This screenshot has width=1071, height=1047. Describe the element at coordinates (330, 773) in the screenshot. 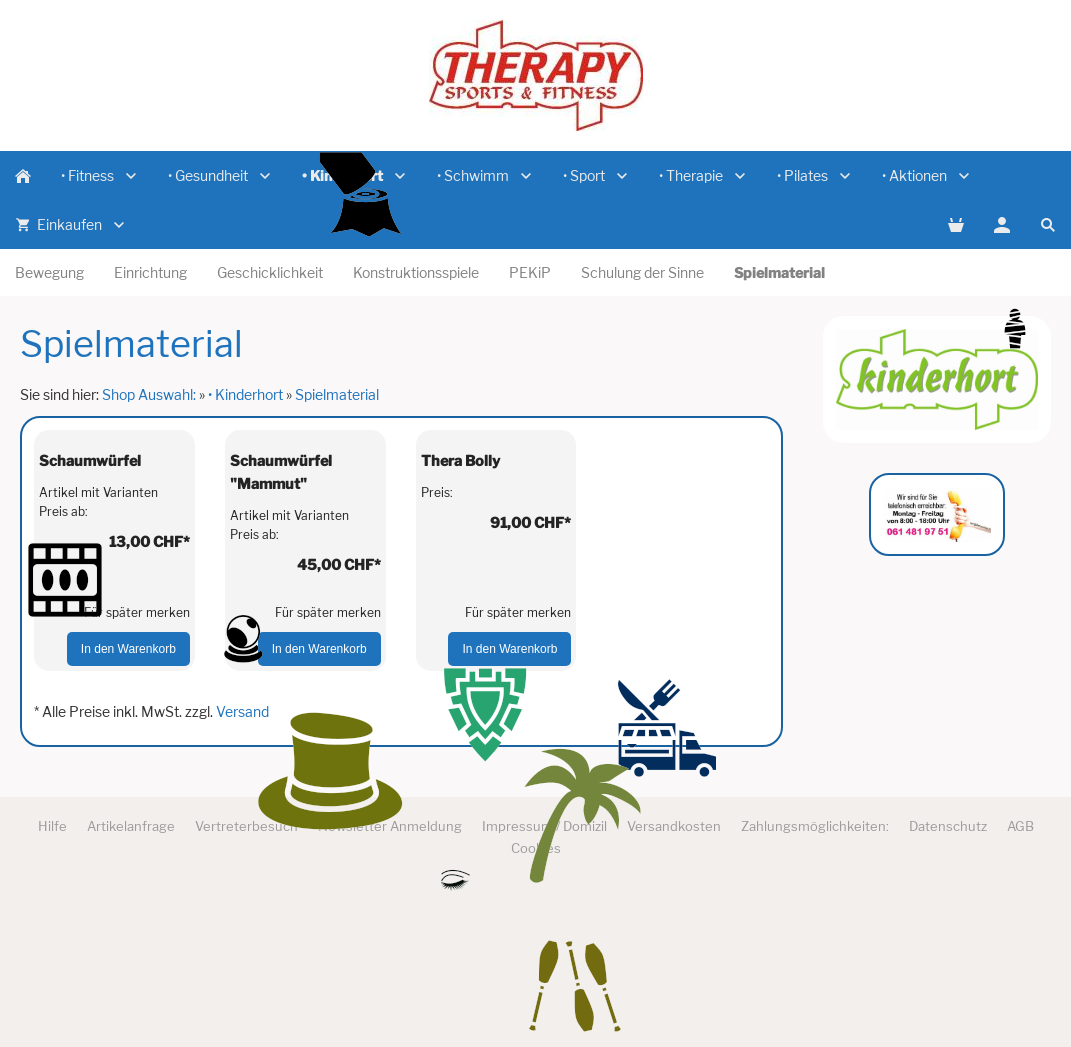

I see `select a magician or performer character class` at that location.